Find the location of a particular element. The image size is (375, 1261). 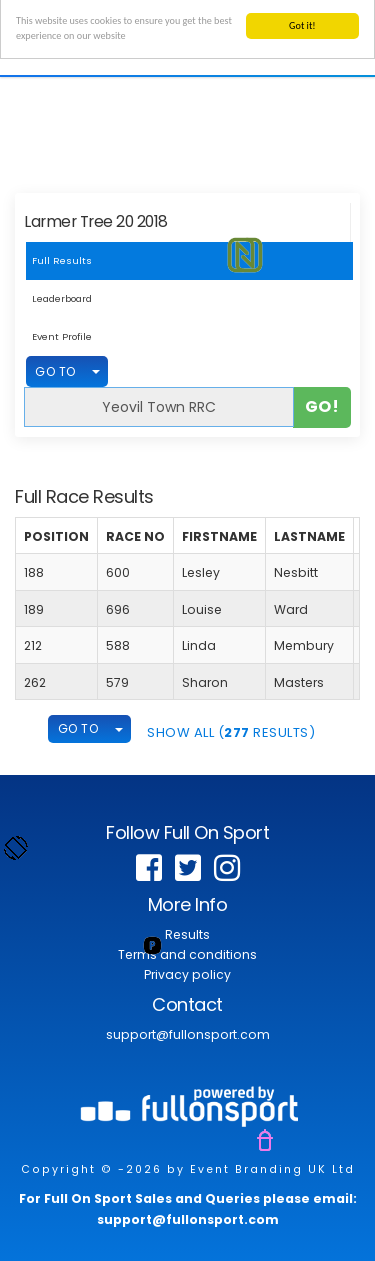

rotate screen orientation is located at coordinates (16, 848).